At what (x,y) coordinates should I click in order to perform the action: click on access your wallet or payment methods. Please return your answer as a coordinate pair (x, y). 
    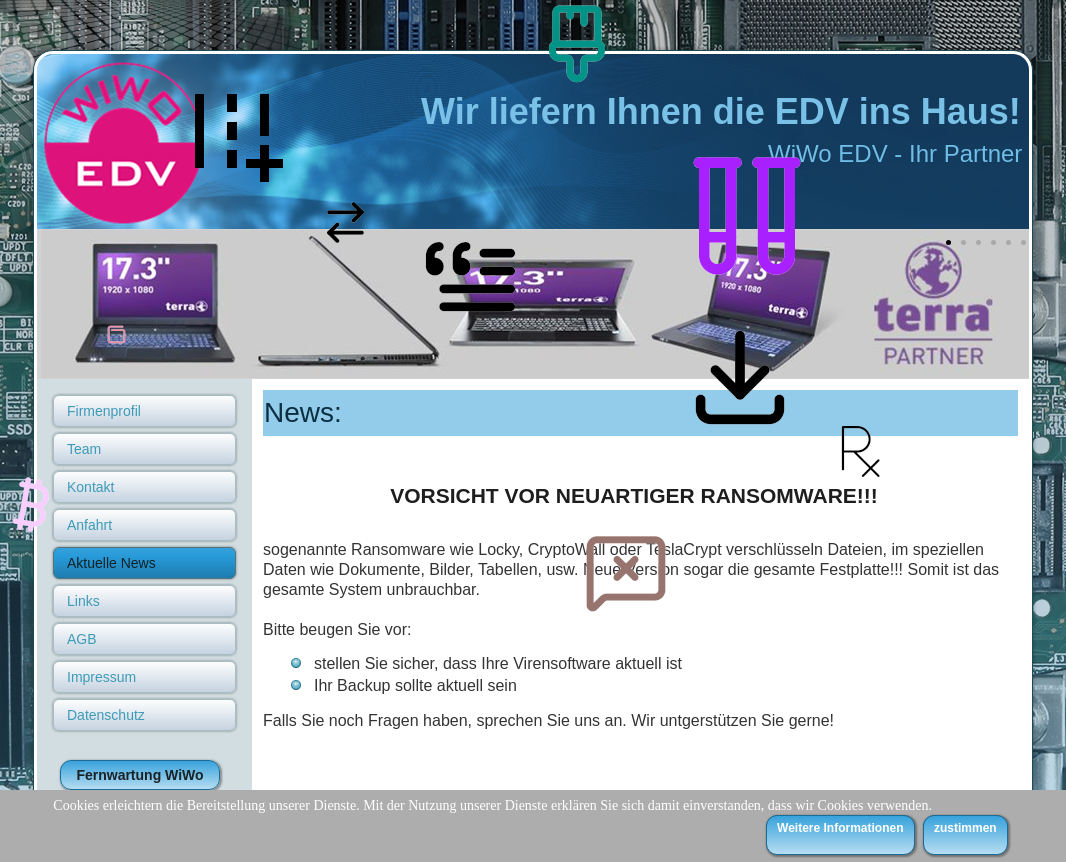
    Looking at the image, I should click on (116, 334).